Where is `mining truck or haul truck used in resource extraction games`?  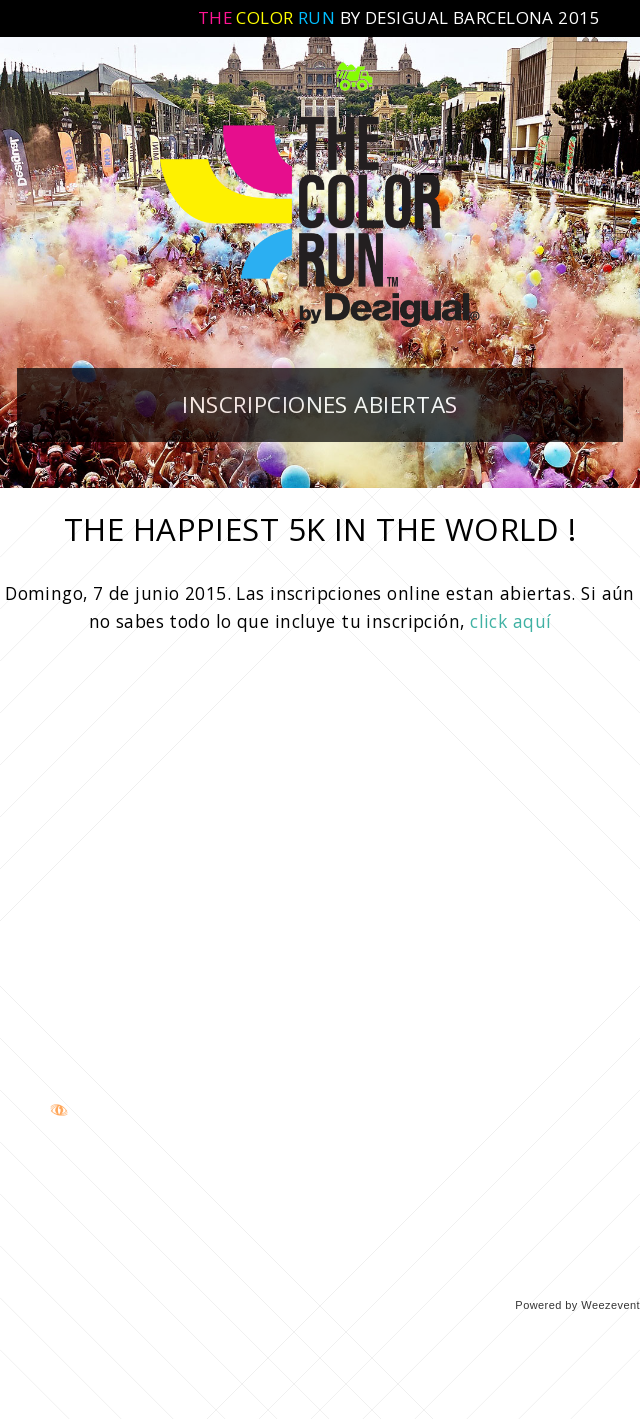
mining truck or haul truck used in resource extraction games is located at coordinates (354, 76).